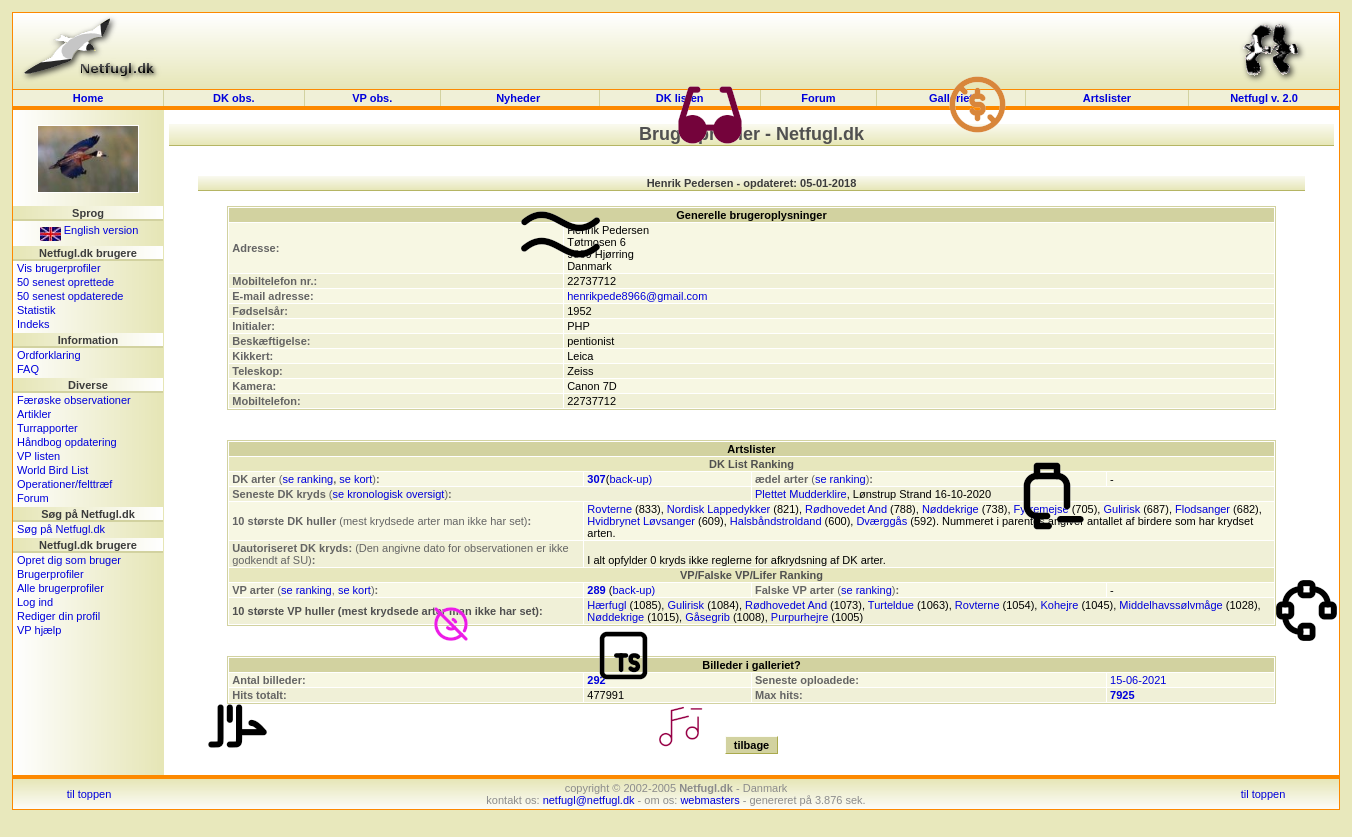 The width and height of the screenshot is (1352, 837). I want to click on edit bezier curve anchor points, so click(1306, 610).